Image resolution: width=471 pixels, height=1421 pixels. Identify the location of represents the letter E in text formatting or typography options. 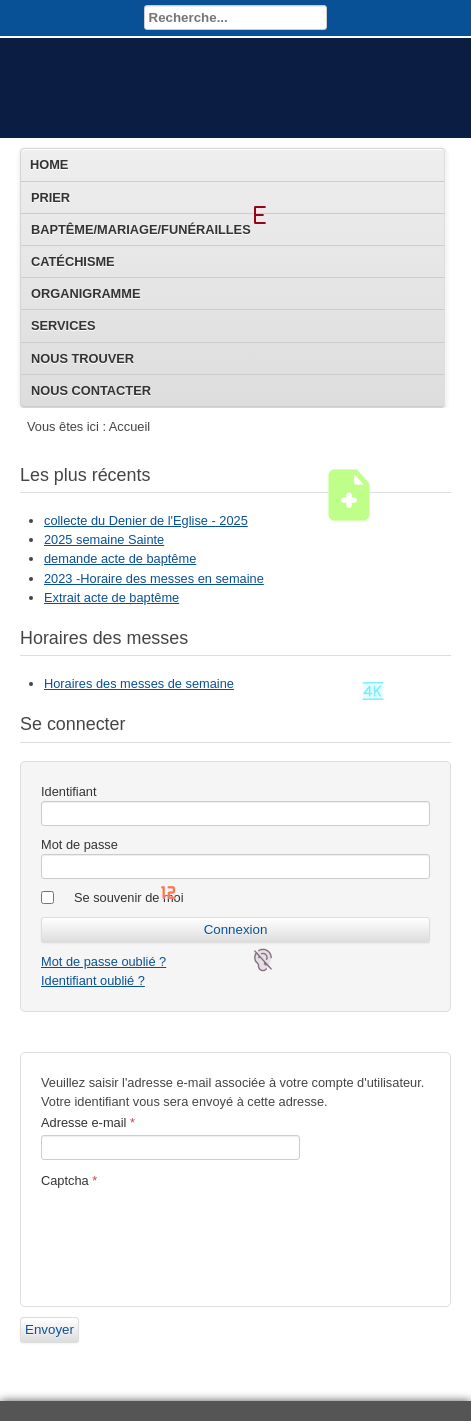
(260, 215).